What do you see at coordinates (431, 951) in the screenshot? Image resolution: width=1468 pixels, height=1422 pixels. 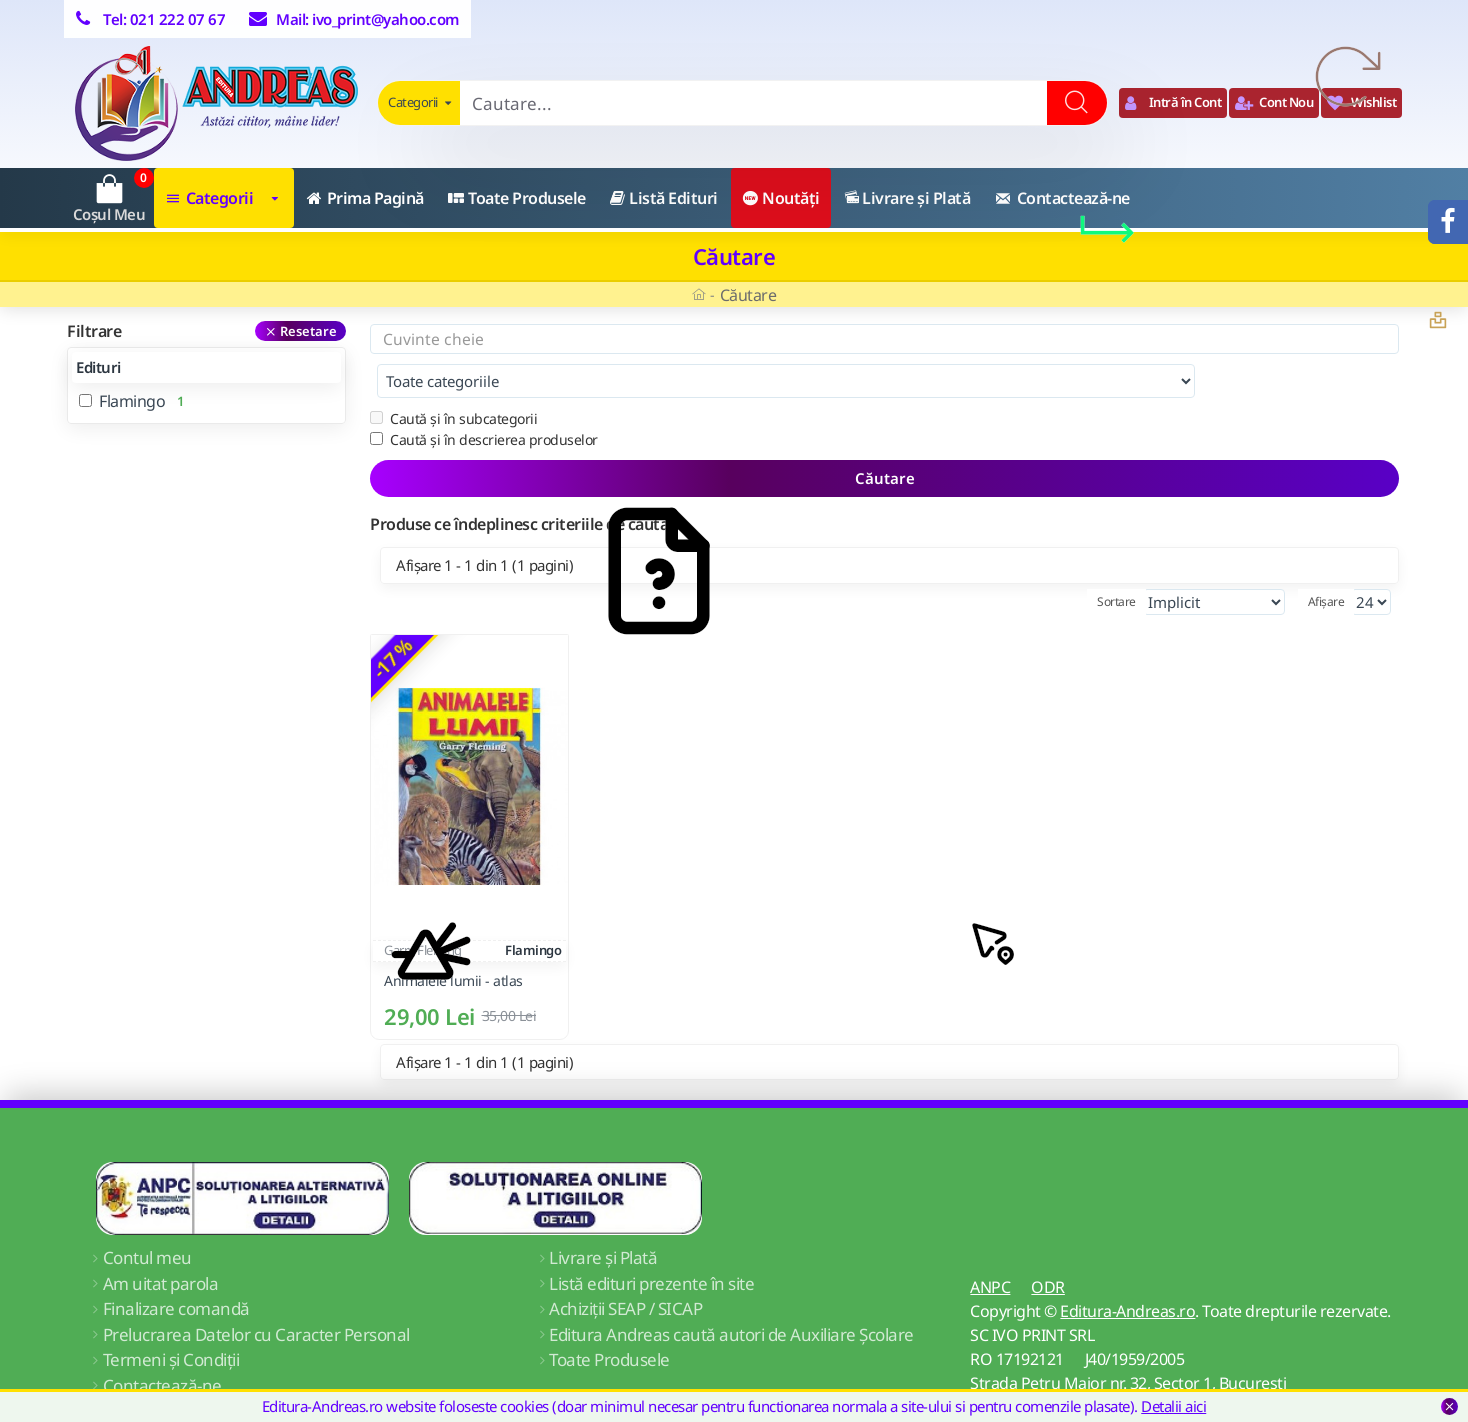 I see `toggle light refraction or prism effect` at bounding box center [431, 951].